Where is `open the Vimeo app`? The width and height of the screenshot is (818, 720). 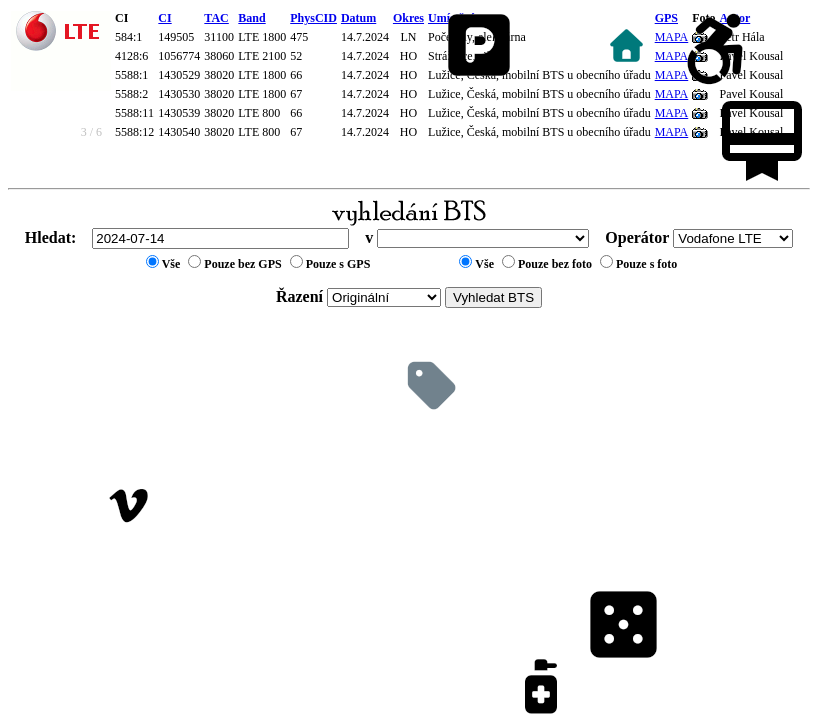
open the Vimeo app is located at coordinates (128, 505).